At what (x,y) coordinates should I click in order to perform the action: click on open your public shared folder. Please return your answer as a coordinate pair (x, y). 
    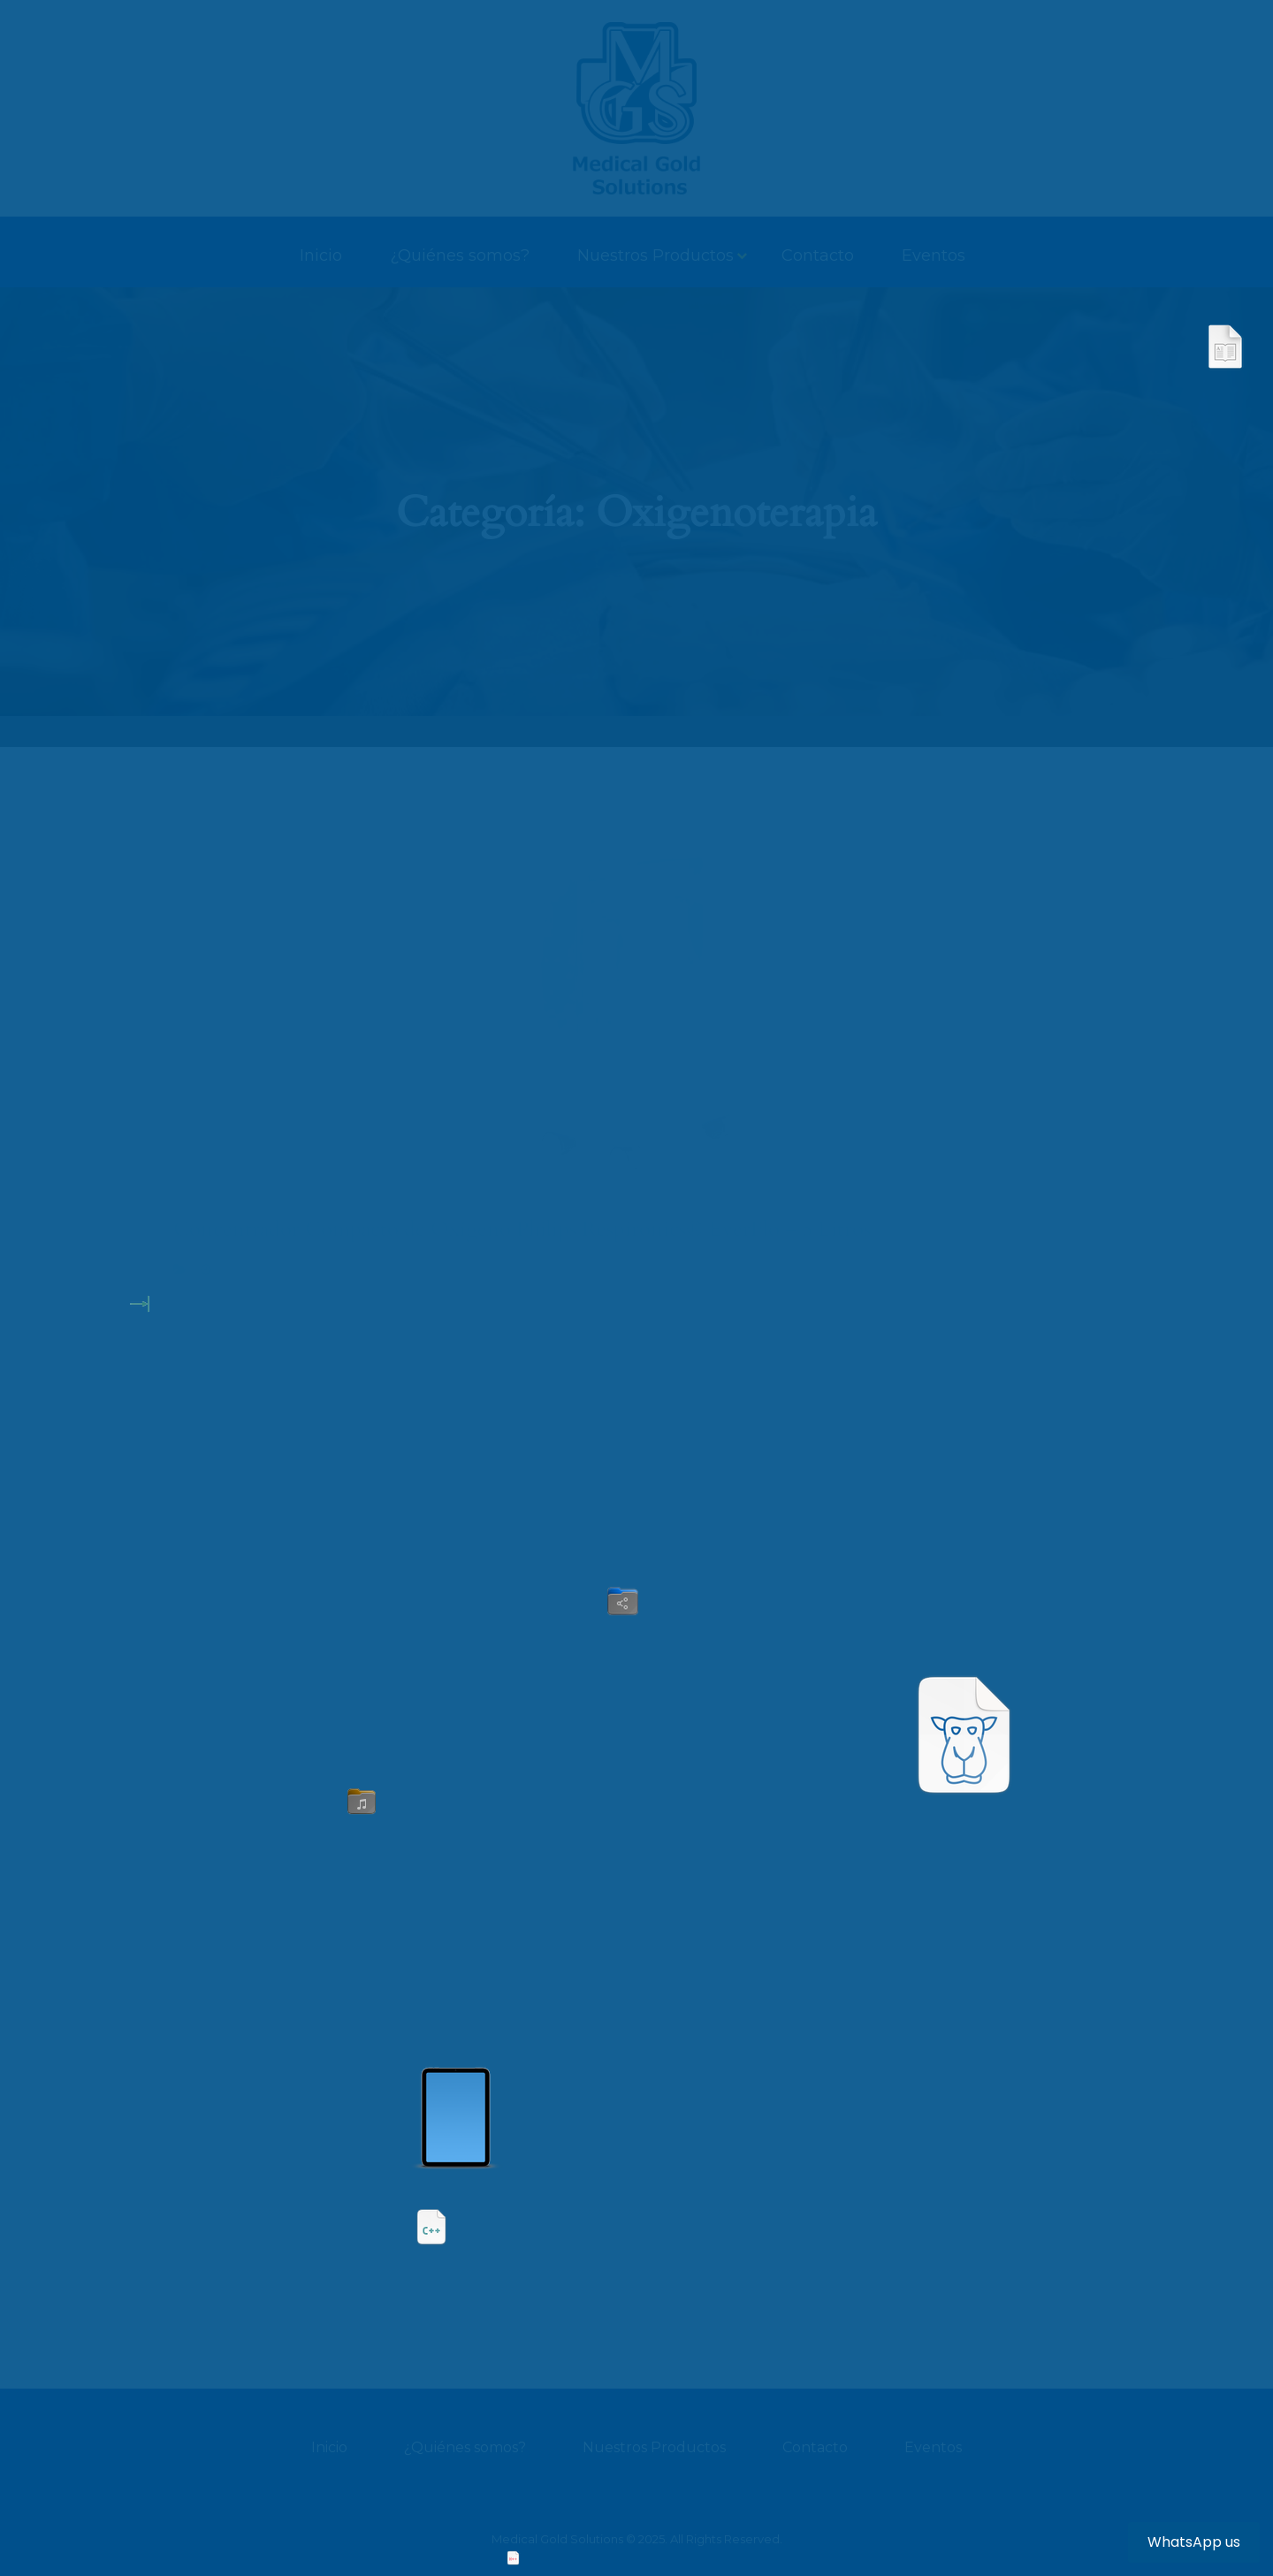
    Looking at the image, I should click on (622, 1600).